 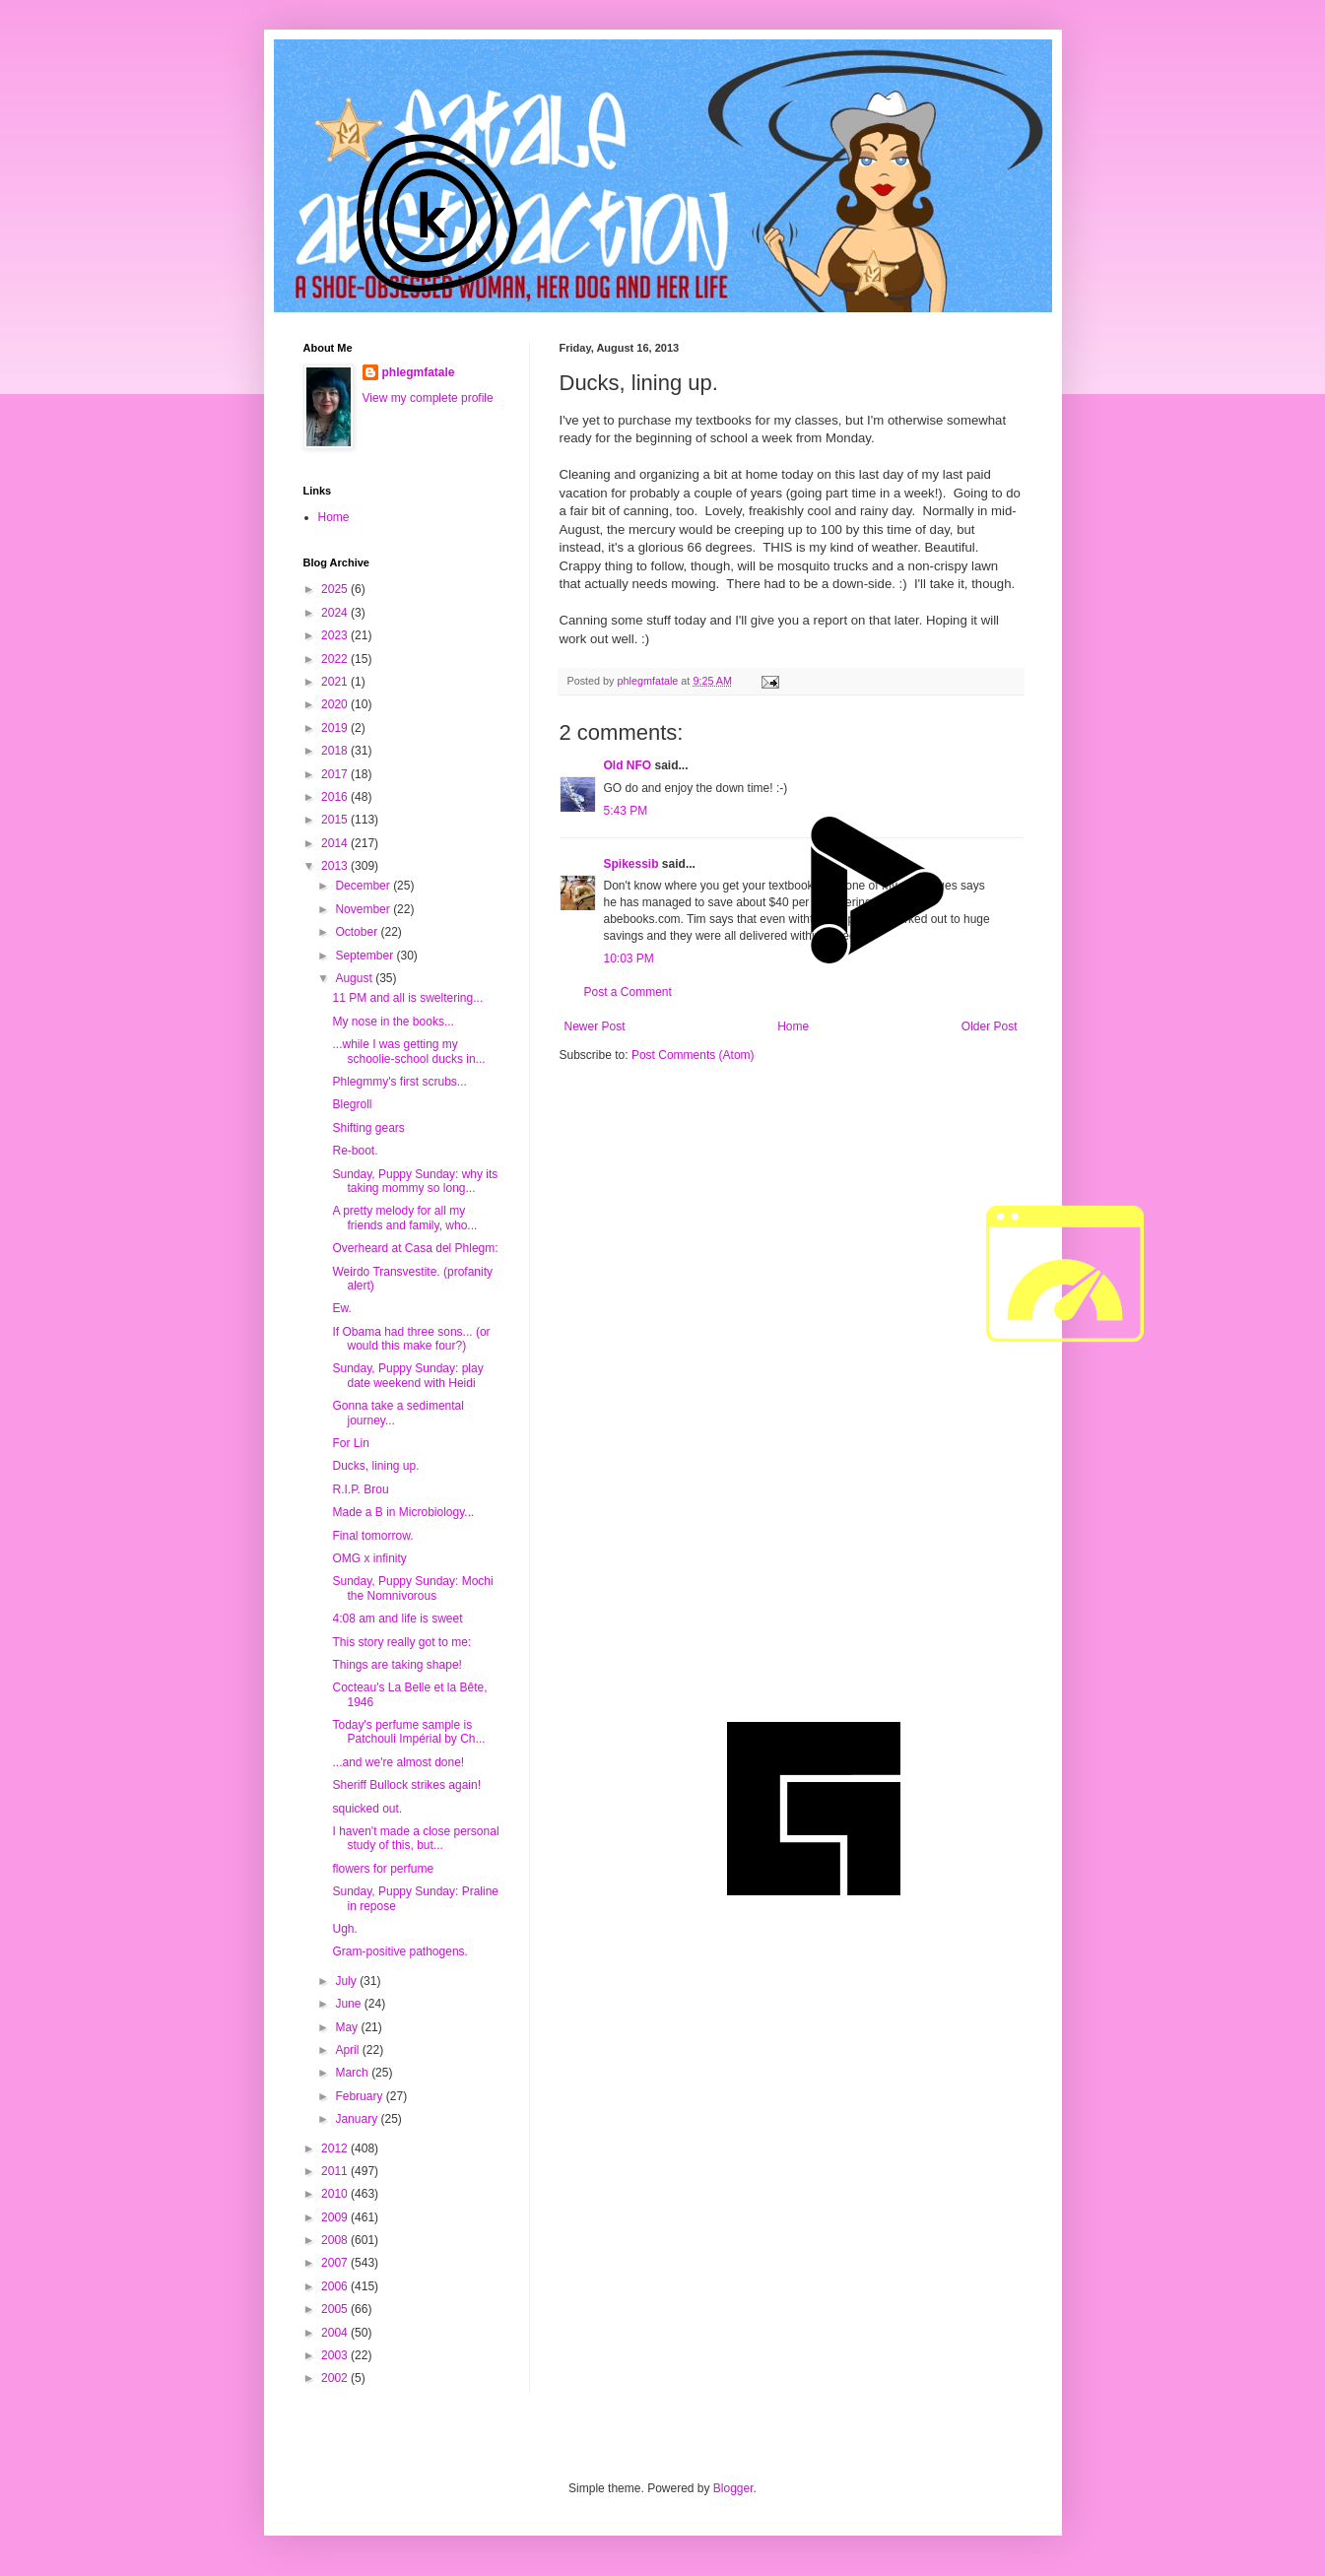 What do you see at coordinates (1065, 1274) in the screenshot?
I see `open Google PageSpeed Insights` at bounding box center [1065, 1274].